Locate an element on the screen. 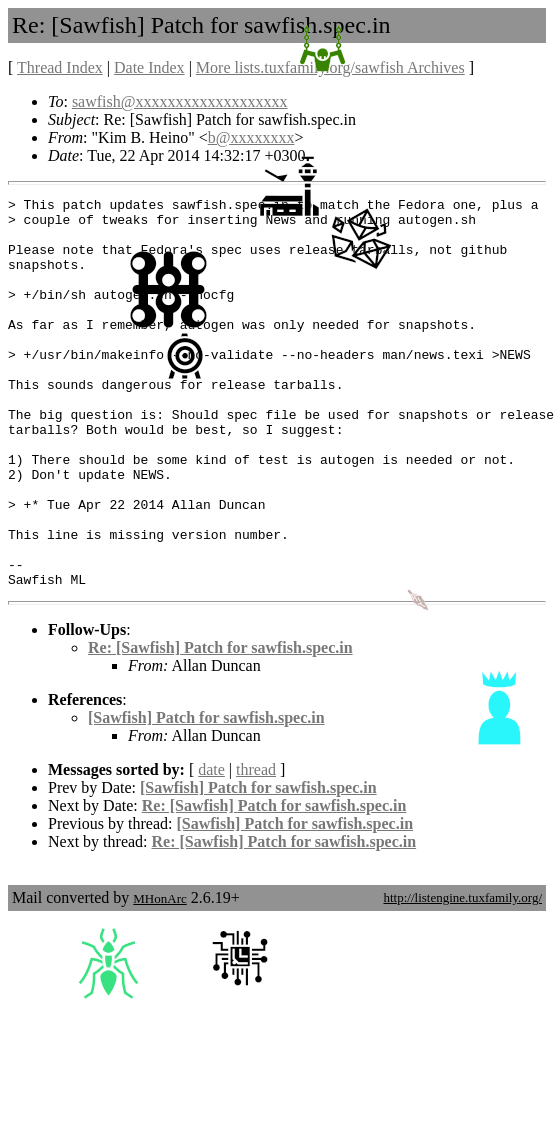 The image size is (554, 1132). indicates a captured or restrained character status is located at coordinates (322, 48).